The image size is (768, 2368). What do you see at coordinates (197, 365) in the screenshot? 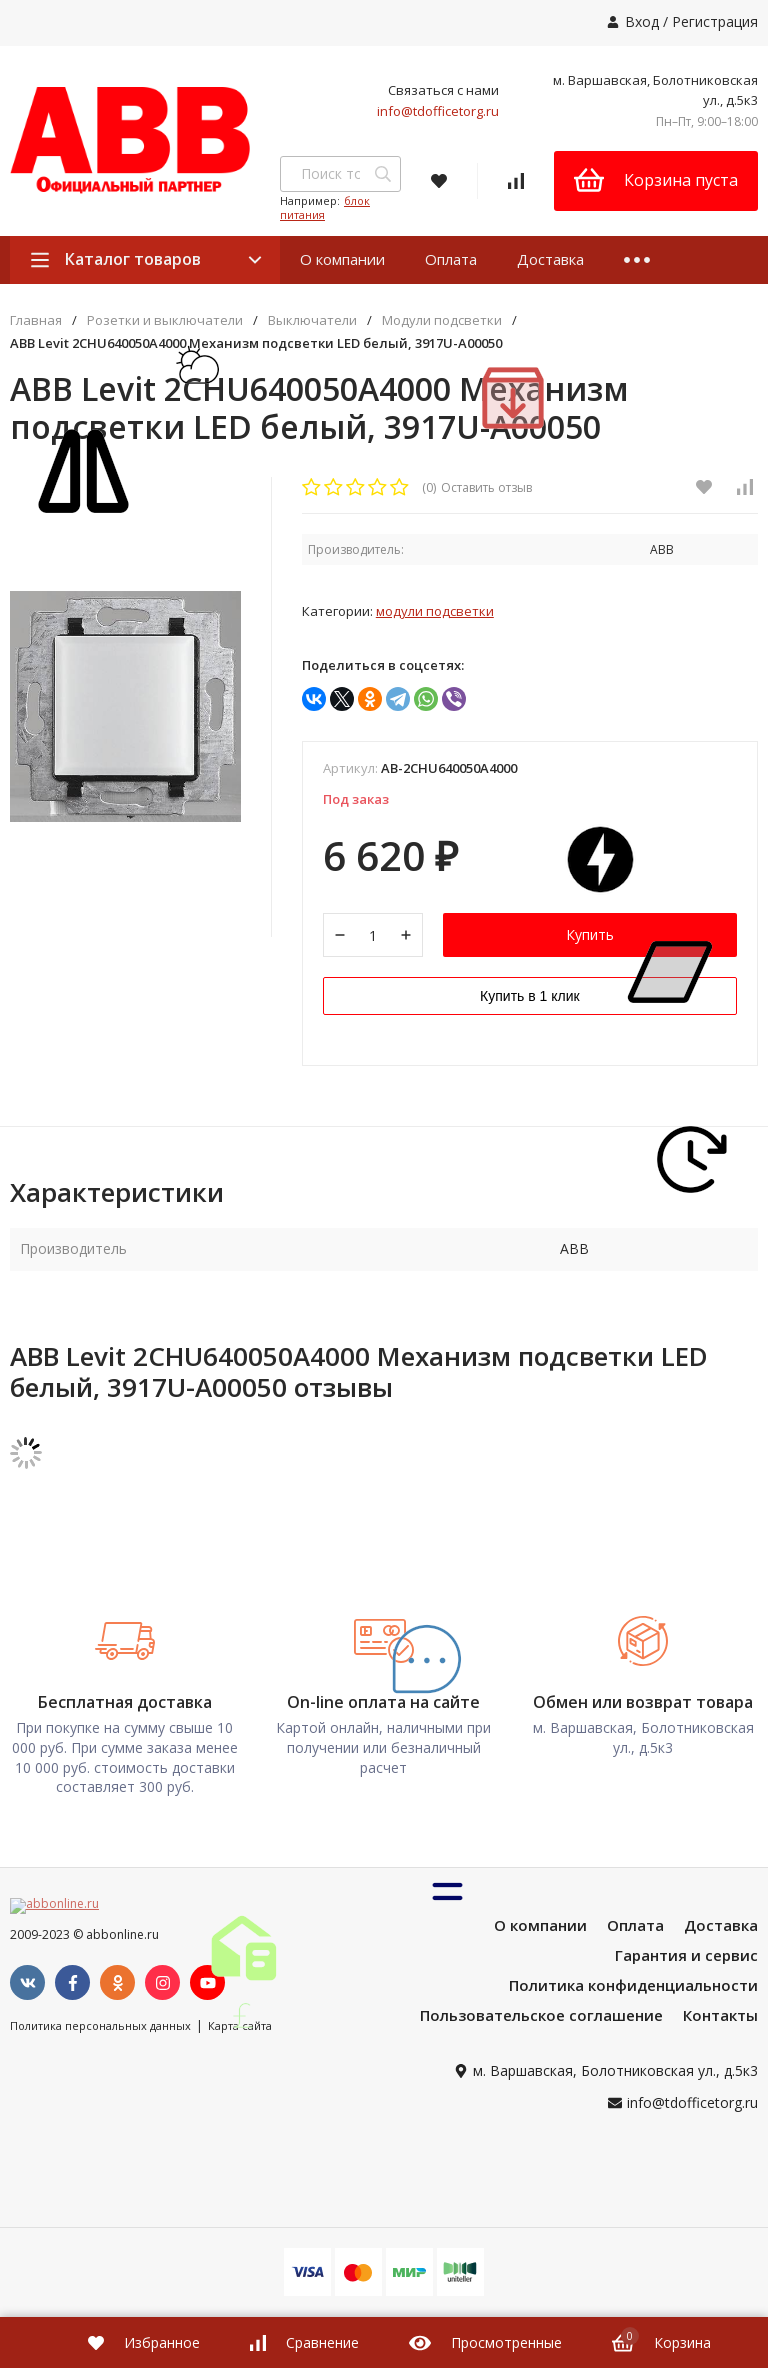
I see `view current weather conditions` at bounding box center [197, 365].